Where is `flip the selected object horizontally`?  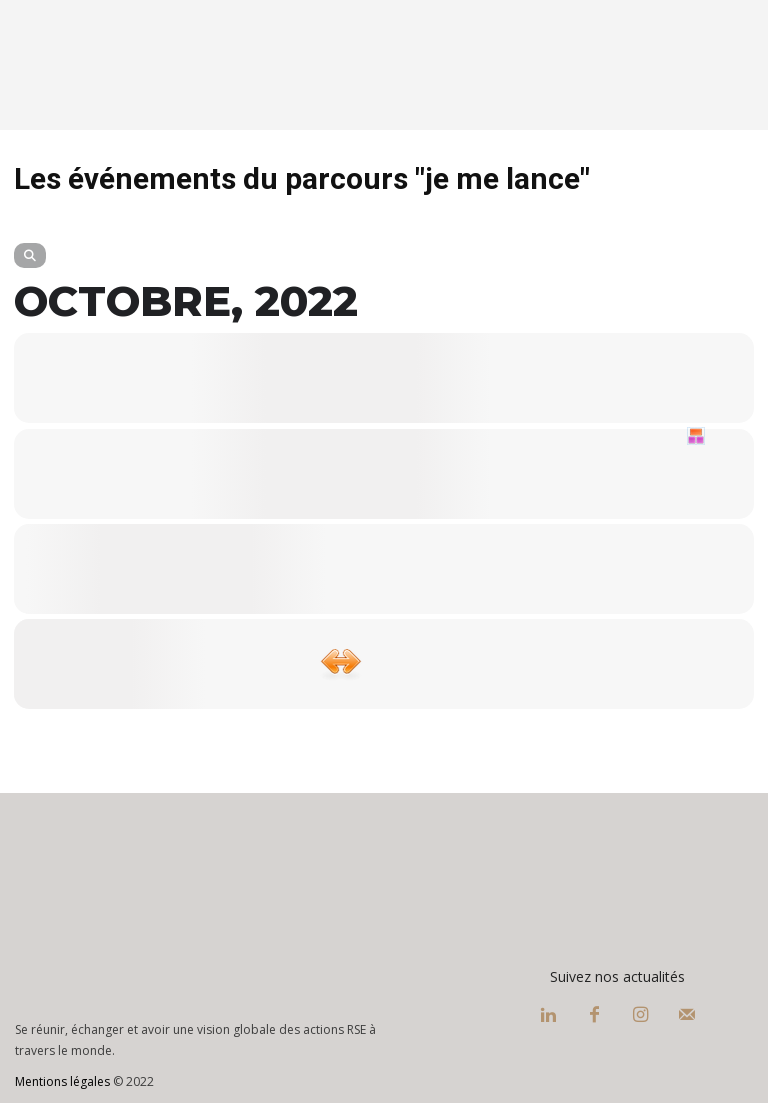
flip the selected object horizontally is located at coordinates (341, 660).